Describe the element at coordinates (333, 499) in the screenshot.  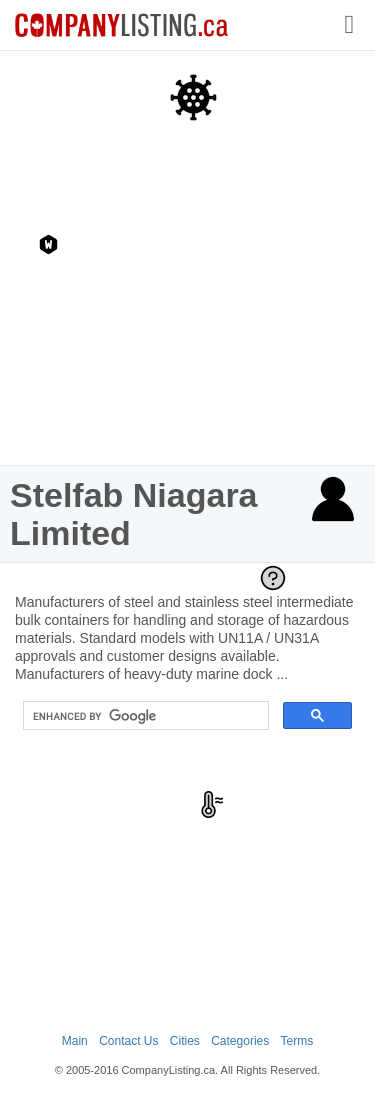
I see `view your profile` at that location.